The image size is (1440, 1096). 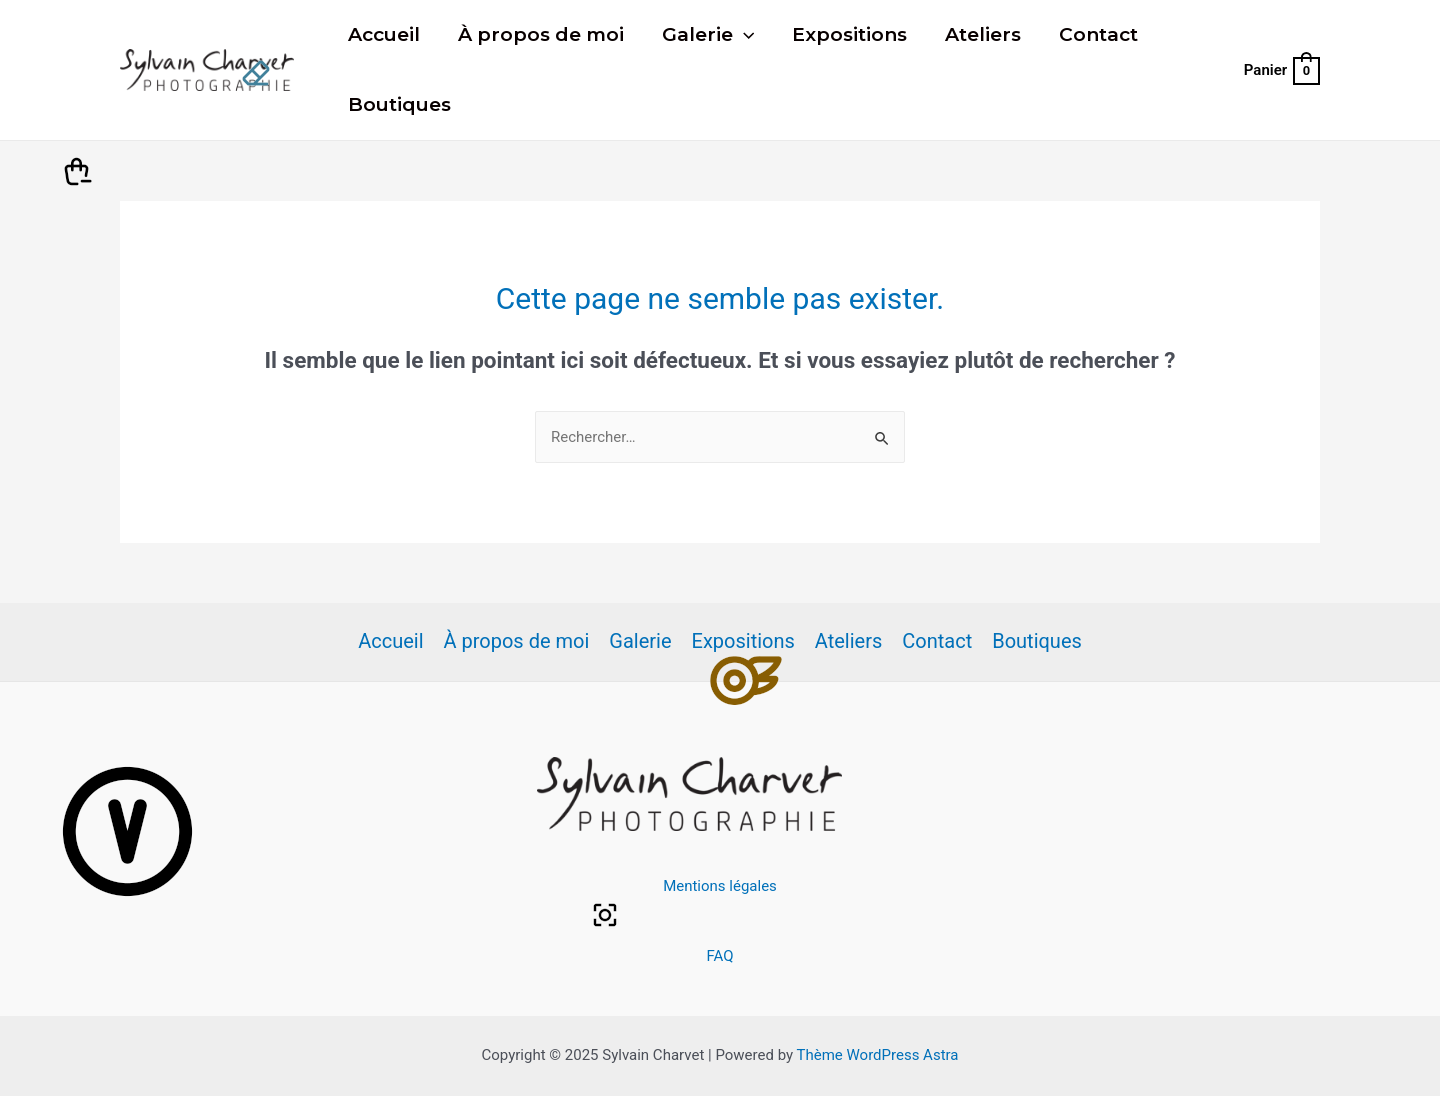 I want to click on indicates a verified status or account, so click(x=127, y=831).